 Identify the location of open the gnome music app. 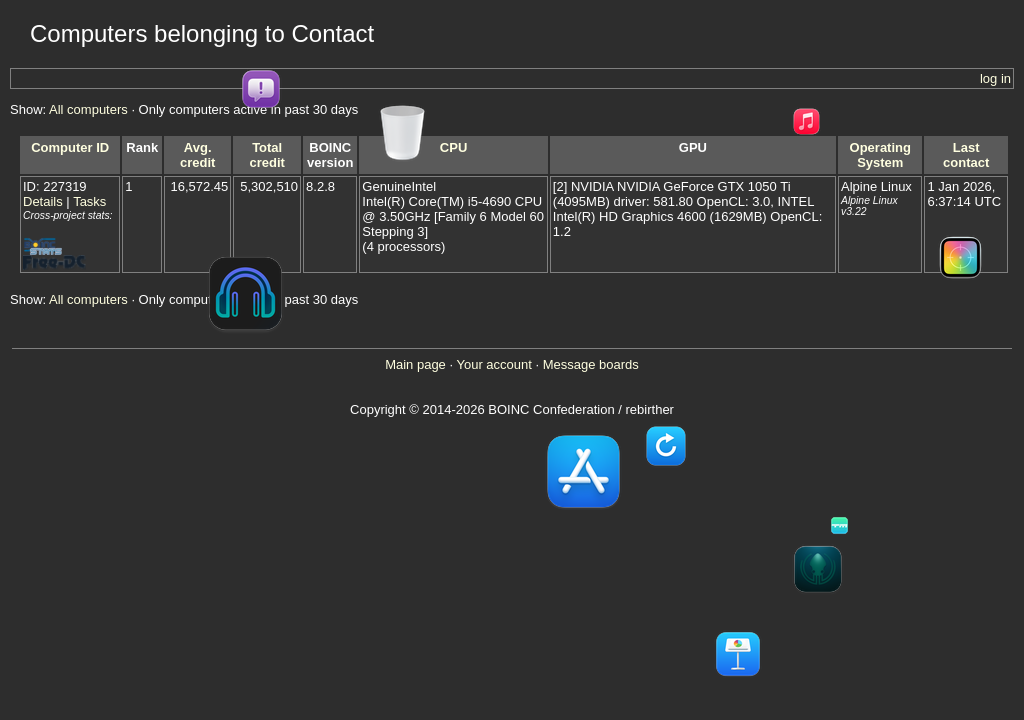
(806, 121).